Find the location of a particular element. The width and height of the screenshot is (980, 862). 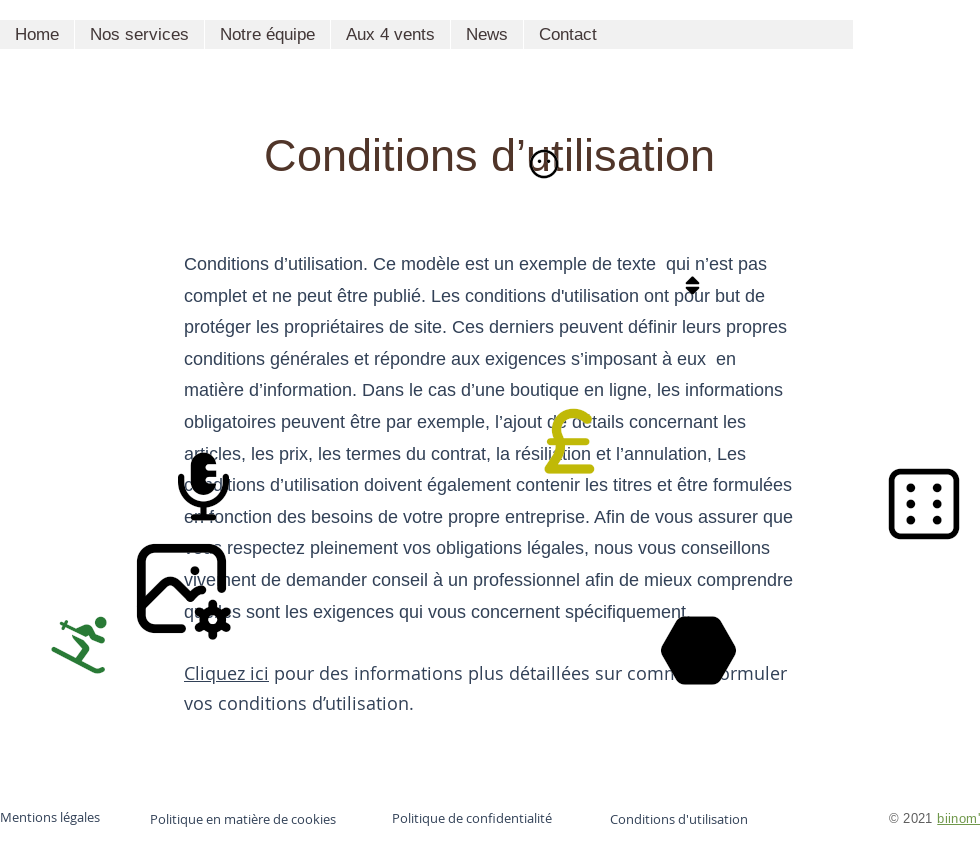

tap to record audio or voice message is located at coordinates (203, 486).